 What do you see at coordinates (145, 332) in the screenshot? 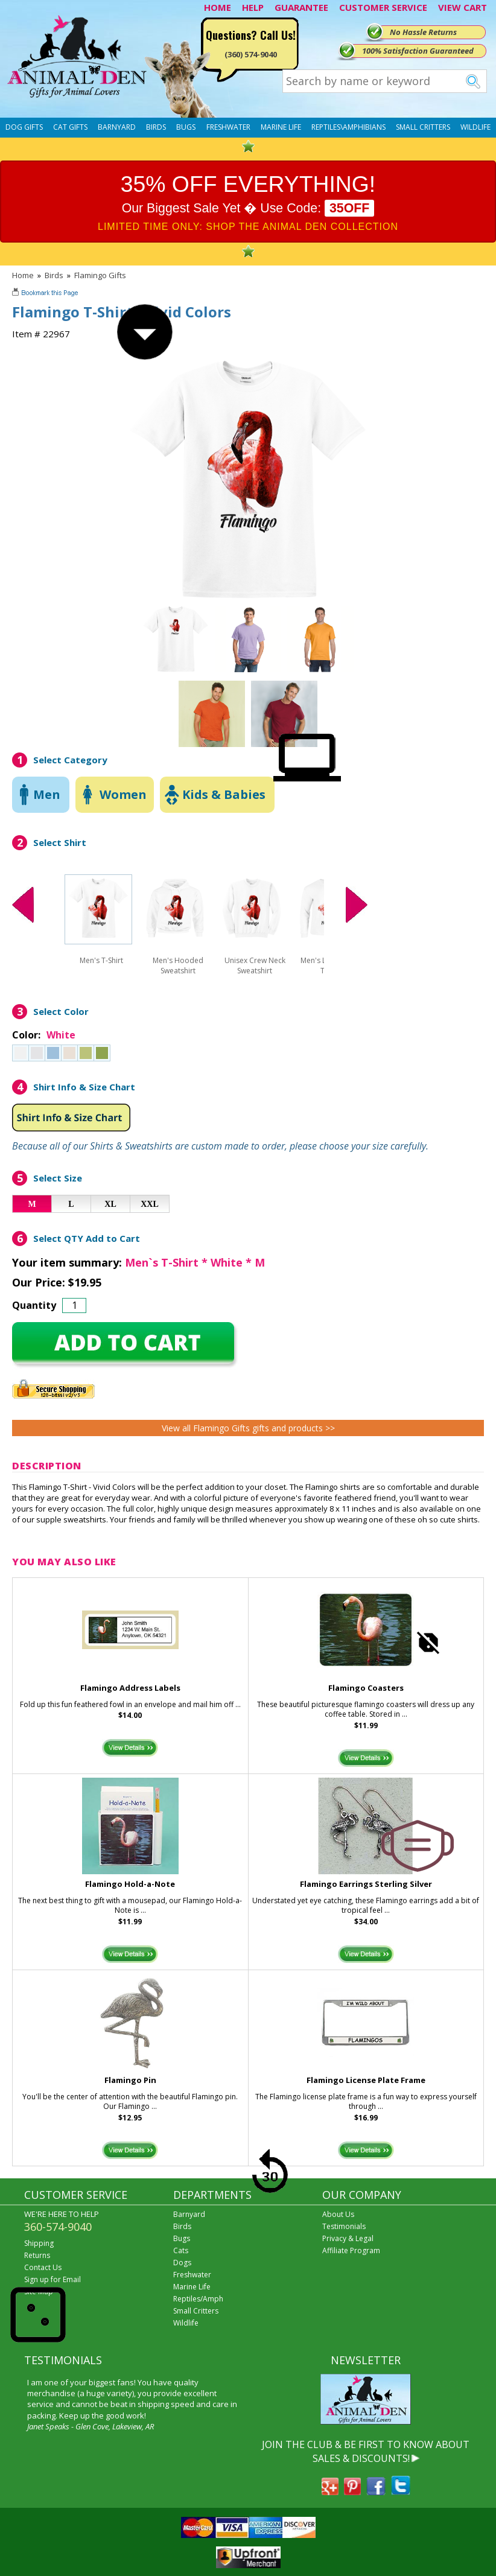
I see `tap to expand dropdown menu` at bounding box center [145, 332].